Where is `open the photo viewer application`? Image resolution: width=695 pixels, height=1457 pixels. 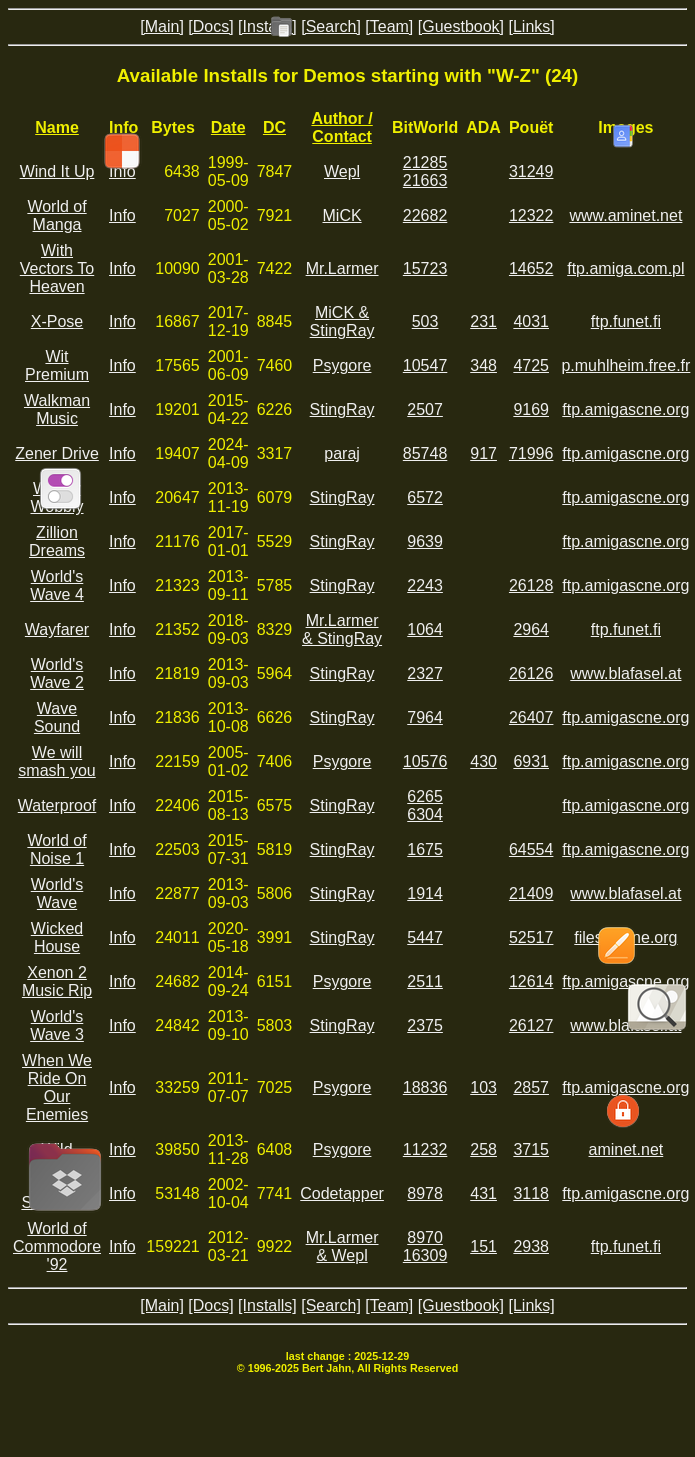
open the photo viewer application is located at coordinates (657, 1007).